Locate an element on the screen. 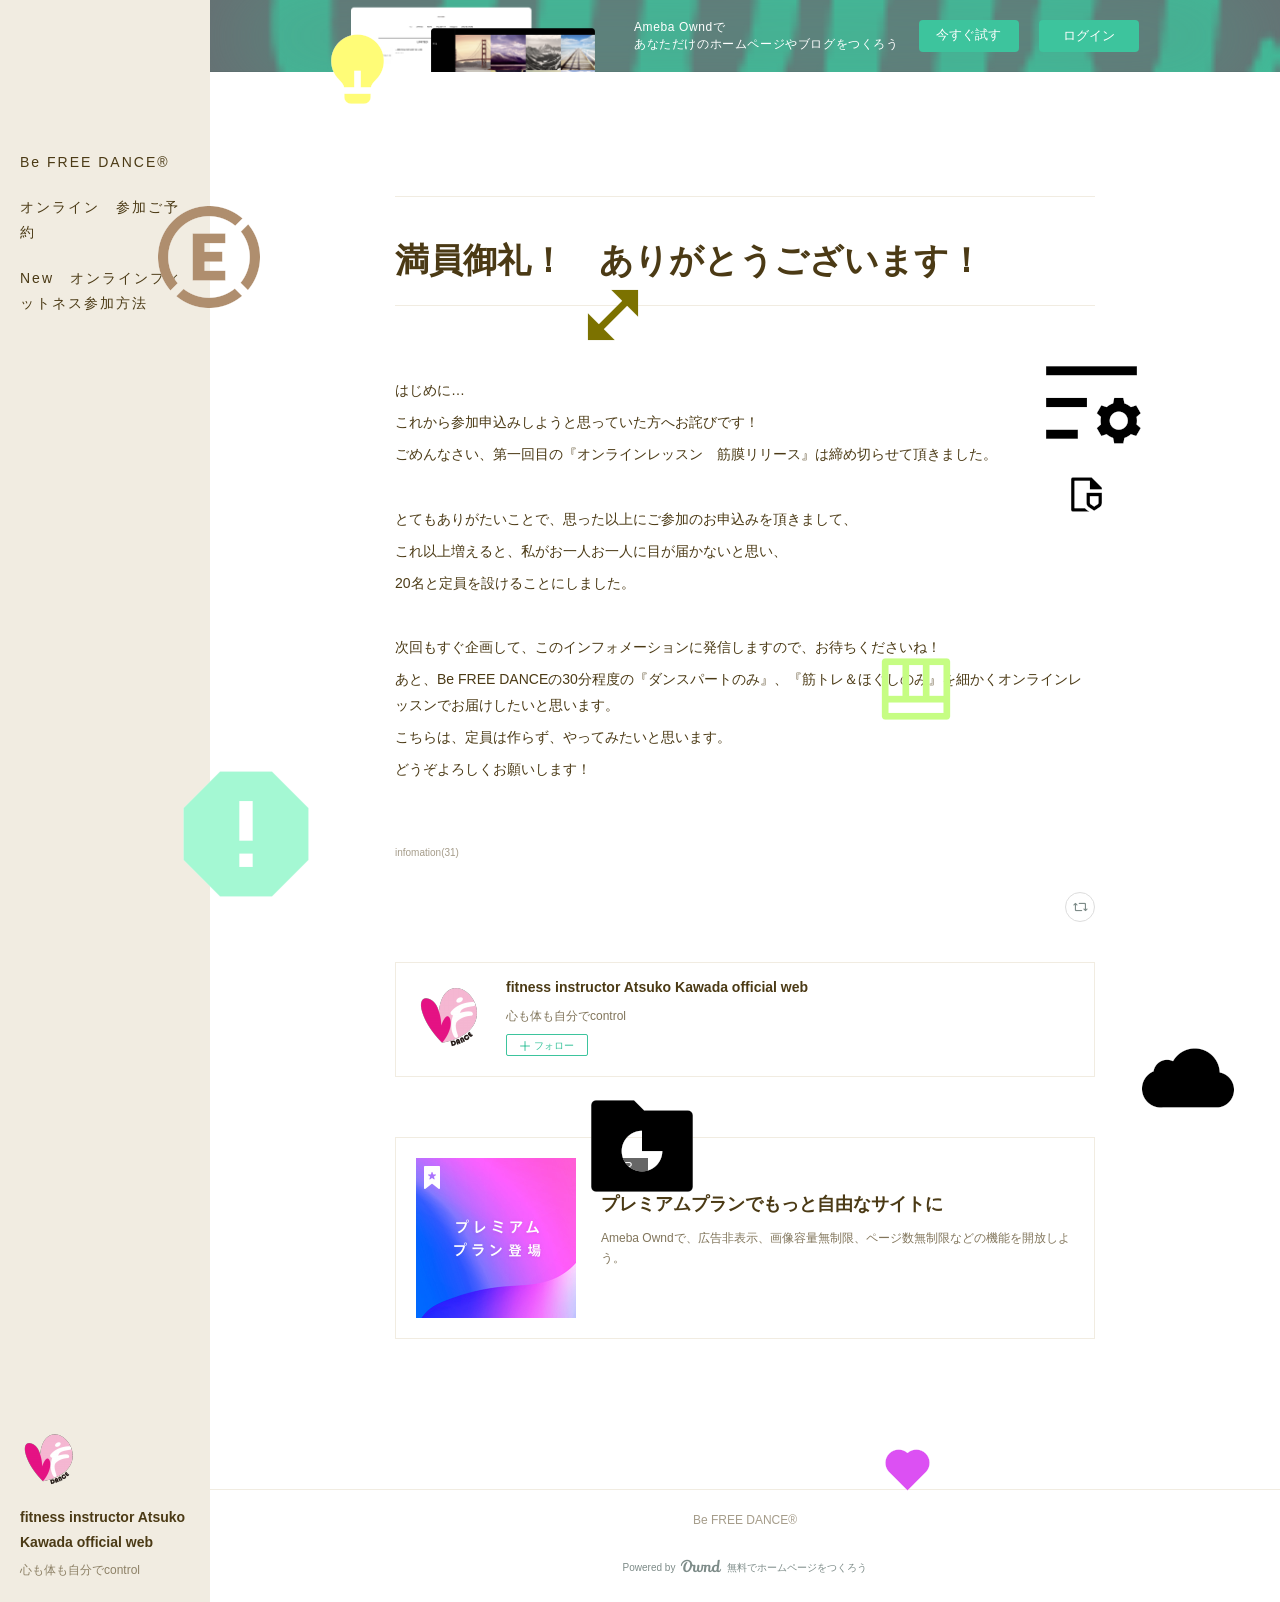 This screenshot has height=1602, width=1280. view data in table format is located at coordinates (916, 689).